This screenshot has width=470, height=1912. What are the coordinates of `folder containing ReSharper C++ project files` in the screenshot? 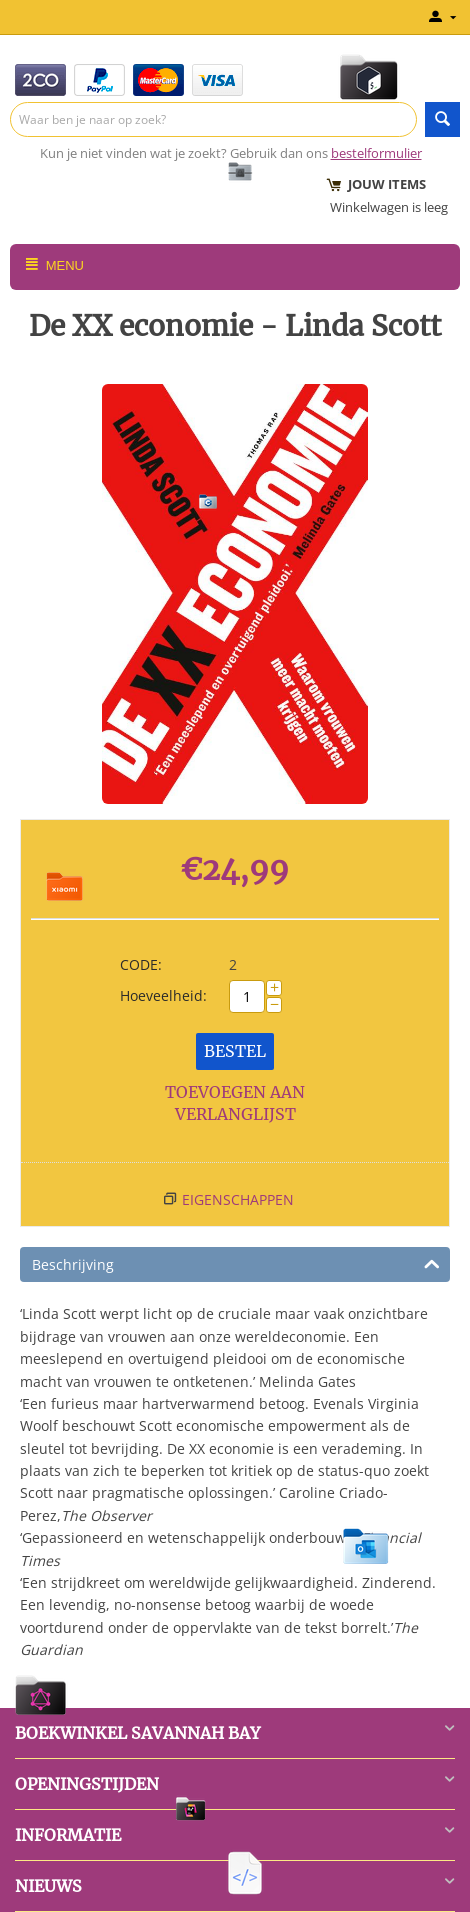 It's located at (190, 1809).